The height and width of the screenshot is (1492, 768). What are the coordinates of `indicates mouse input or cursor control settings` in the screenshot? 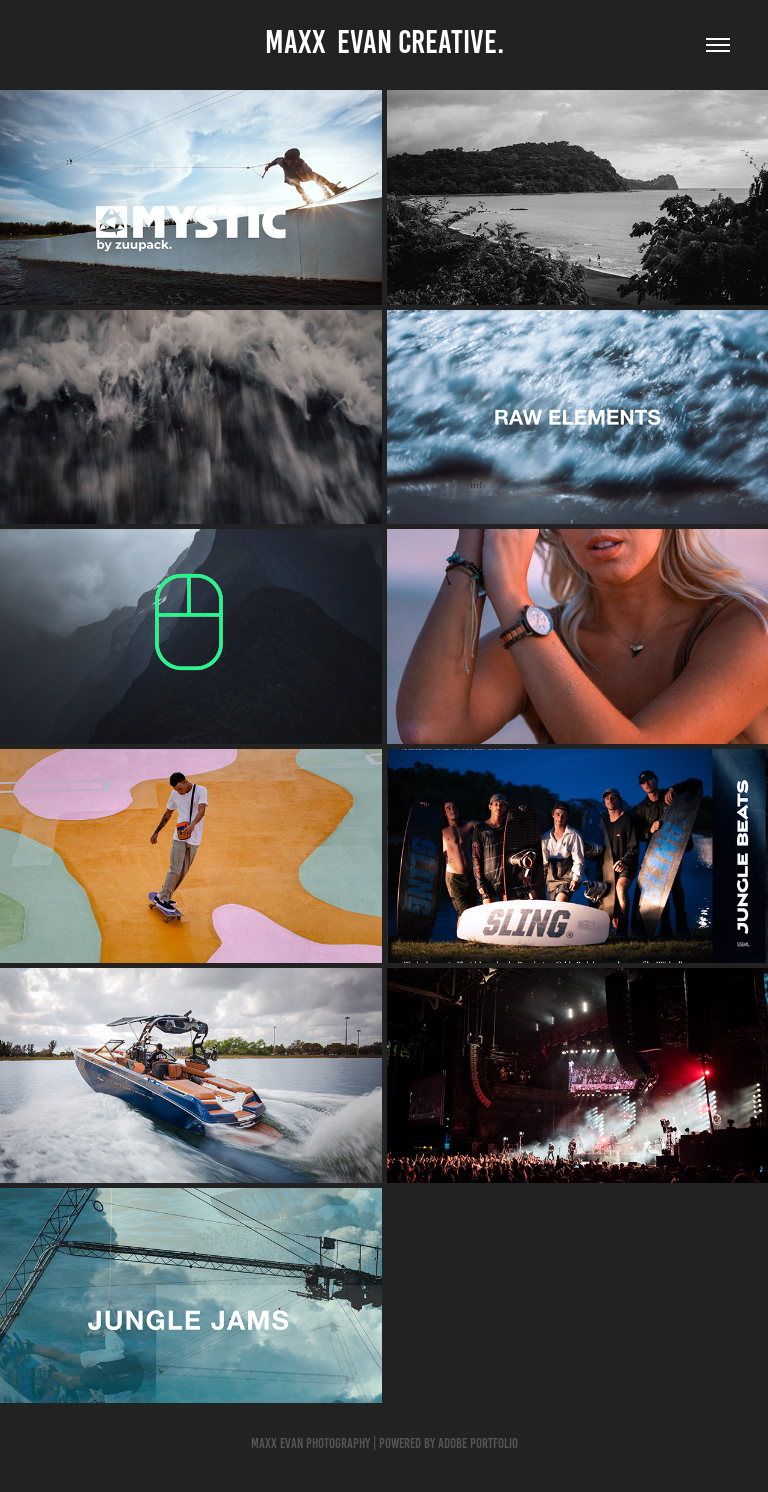 It's located at (189, 622).